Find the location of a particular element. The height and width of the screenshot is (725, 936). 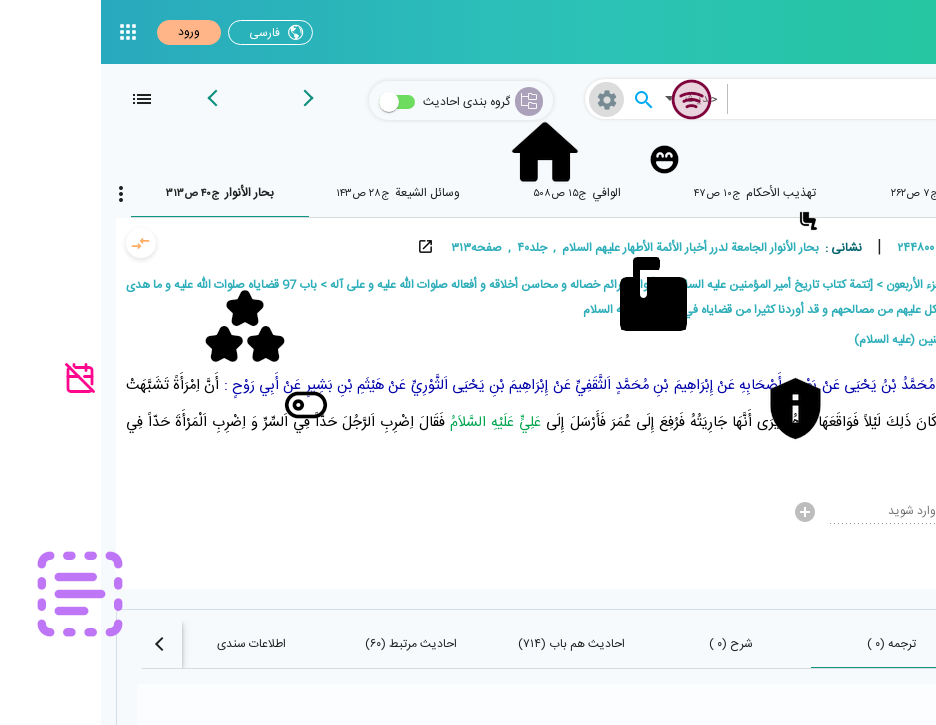

indicates reduced legroom seating option is located at coordinates (809, 221).